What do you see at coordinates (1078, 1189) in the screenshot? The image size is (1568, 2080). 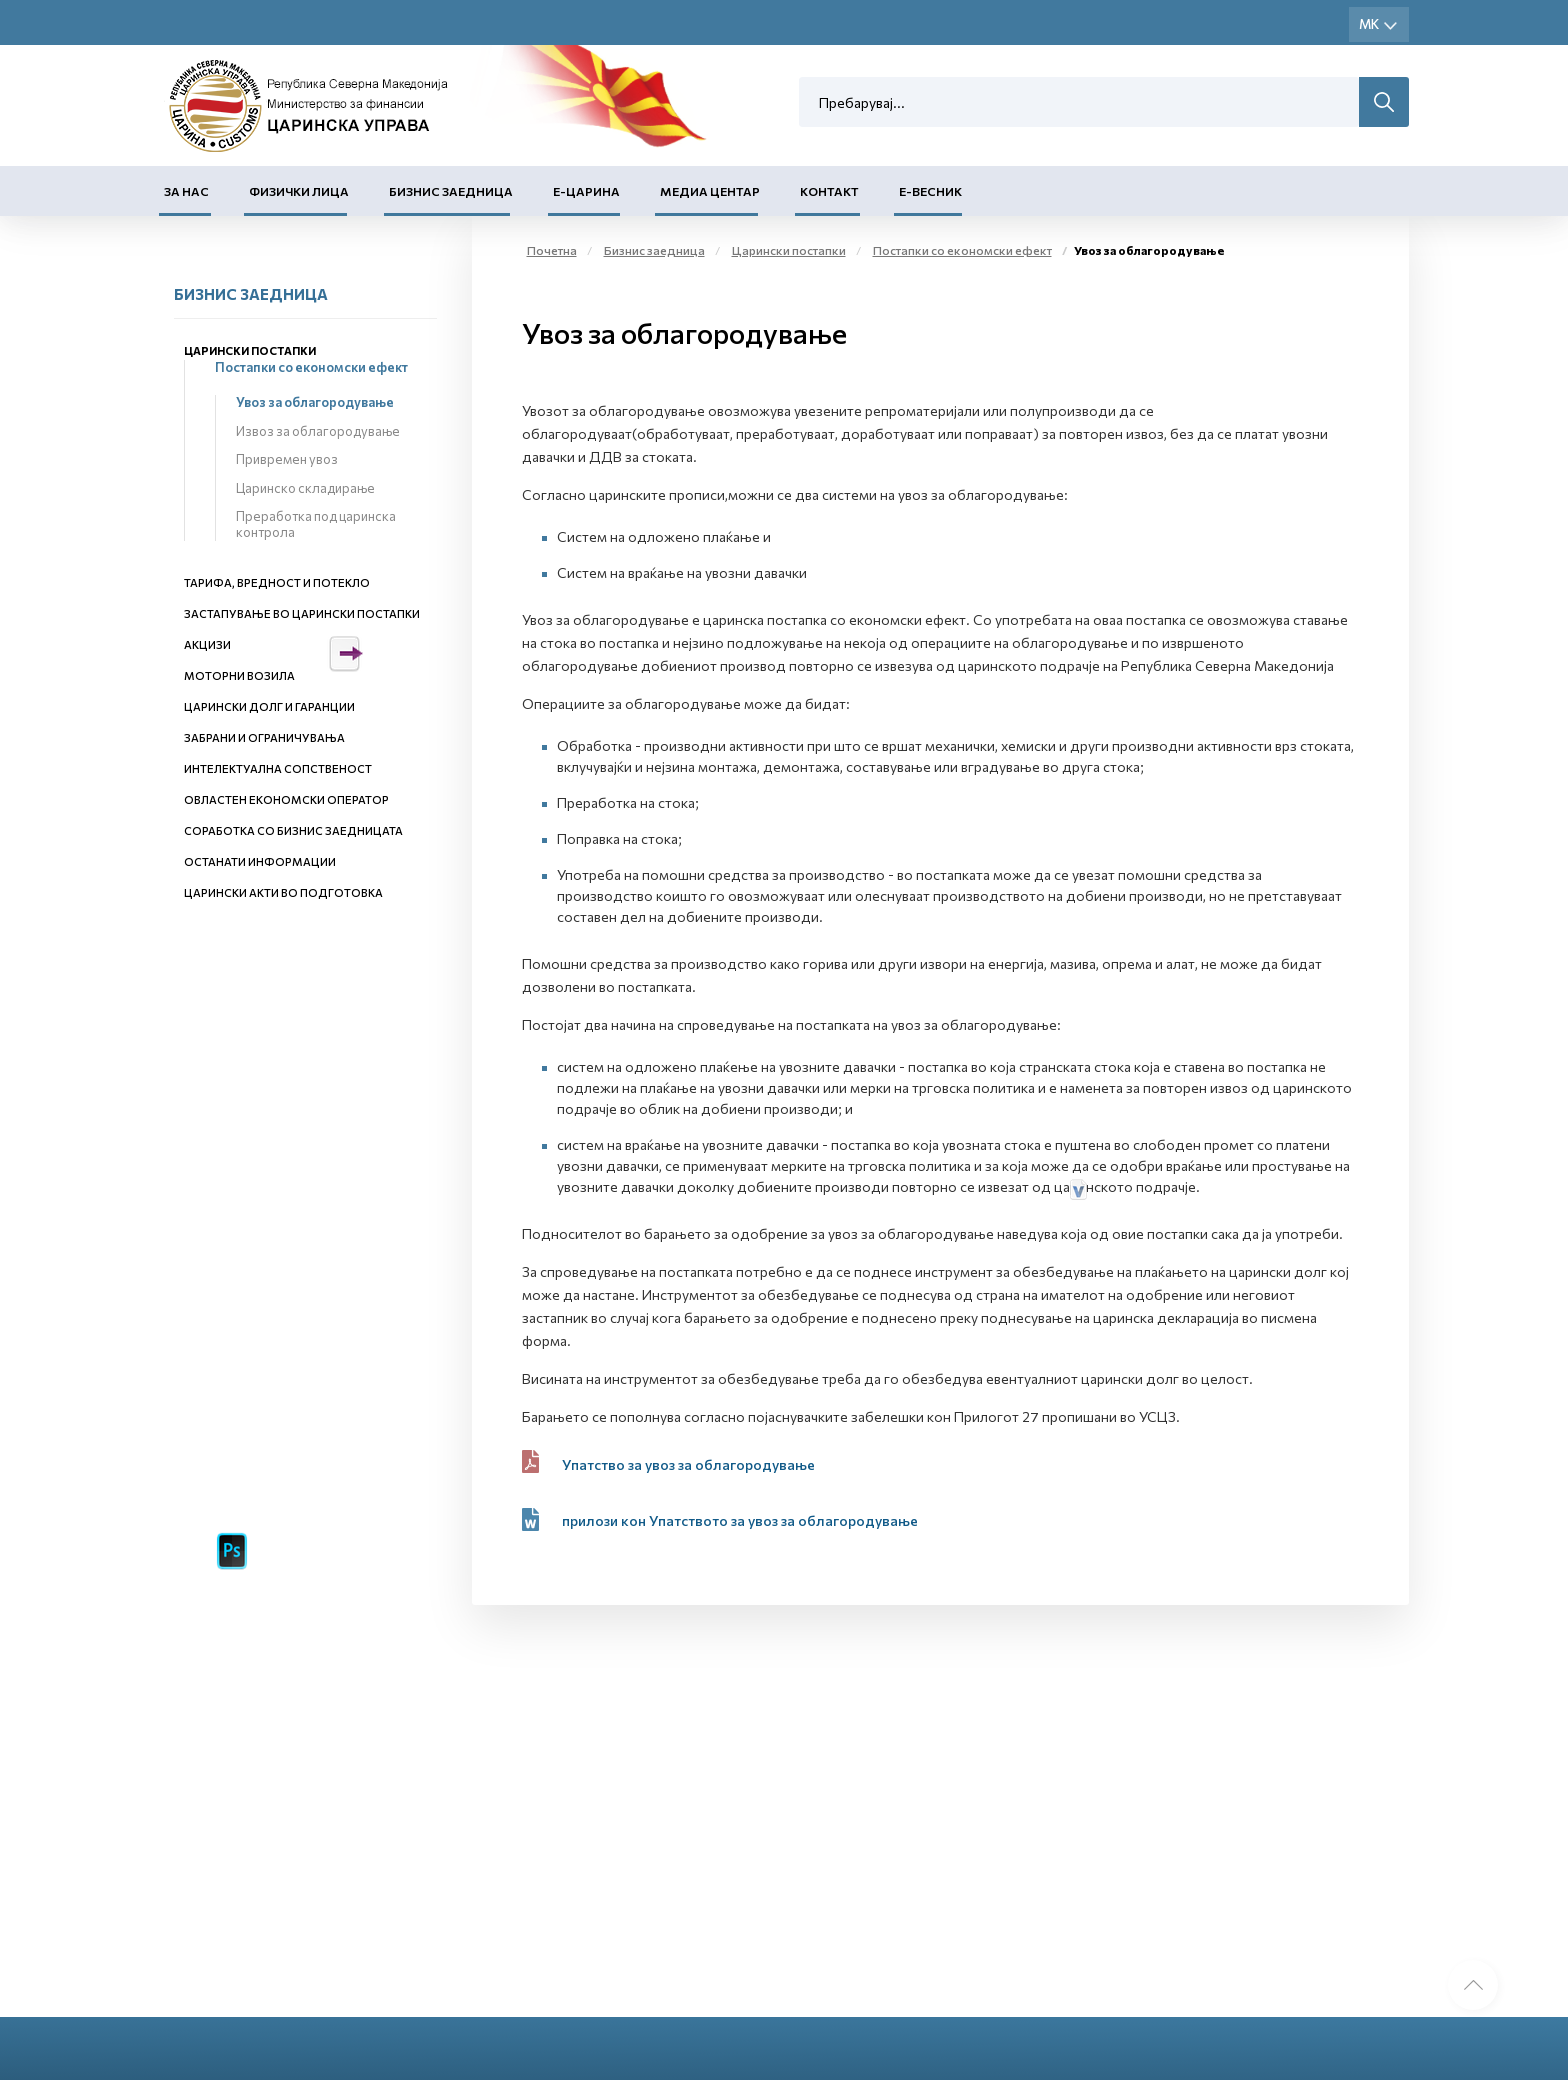 I see `a v programming language source file` at bounding box center [1078, 1189].